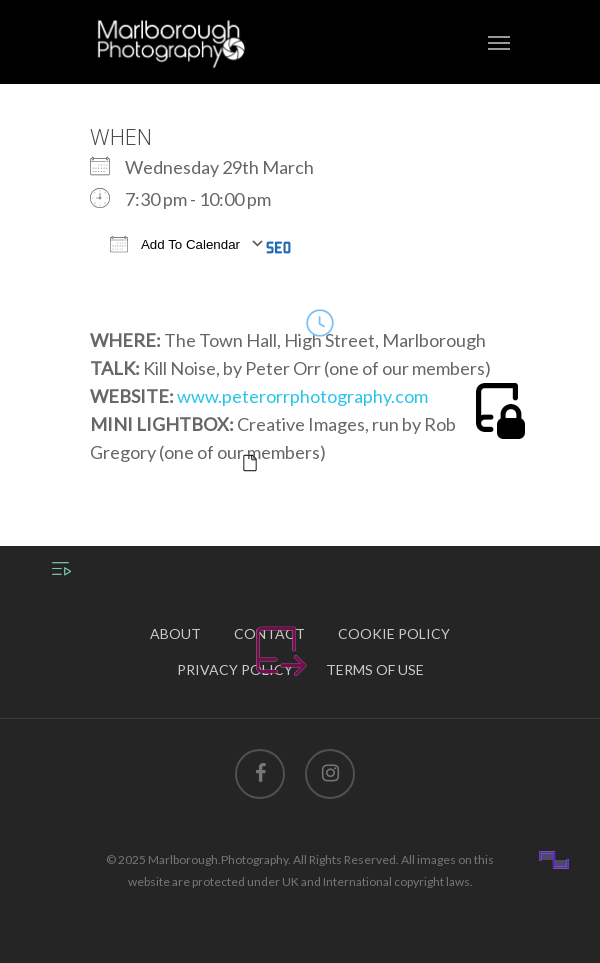 The height and width of the screenshot is (963, 600). Describe the element at coordinates (320, 323) in the screenshot. I see `view time or timestamp information` at that location.